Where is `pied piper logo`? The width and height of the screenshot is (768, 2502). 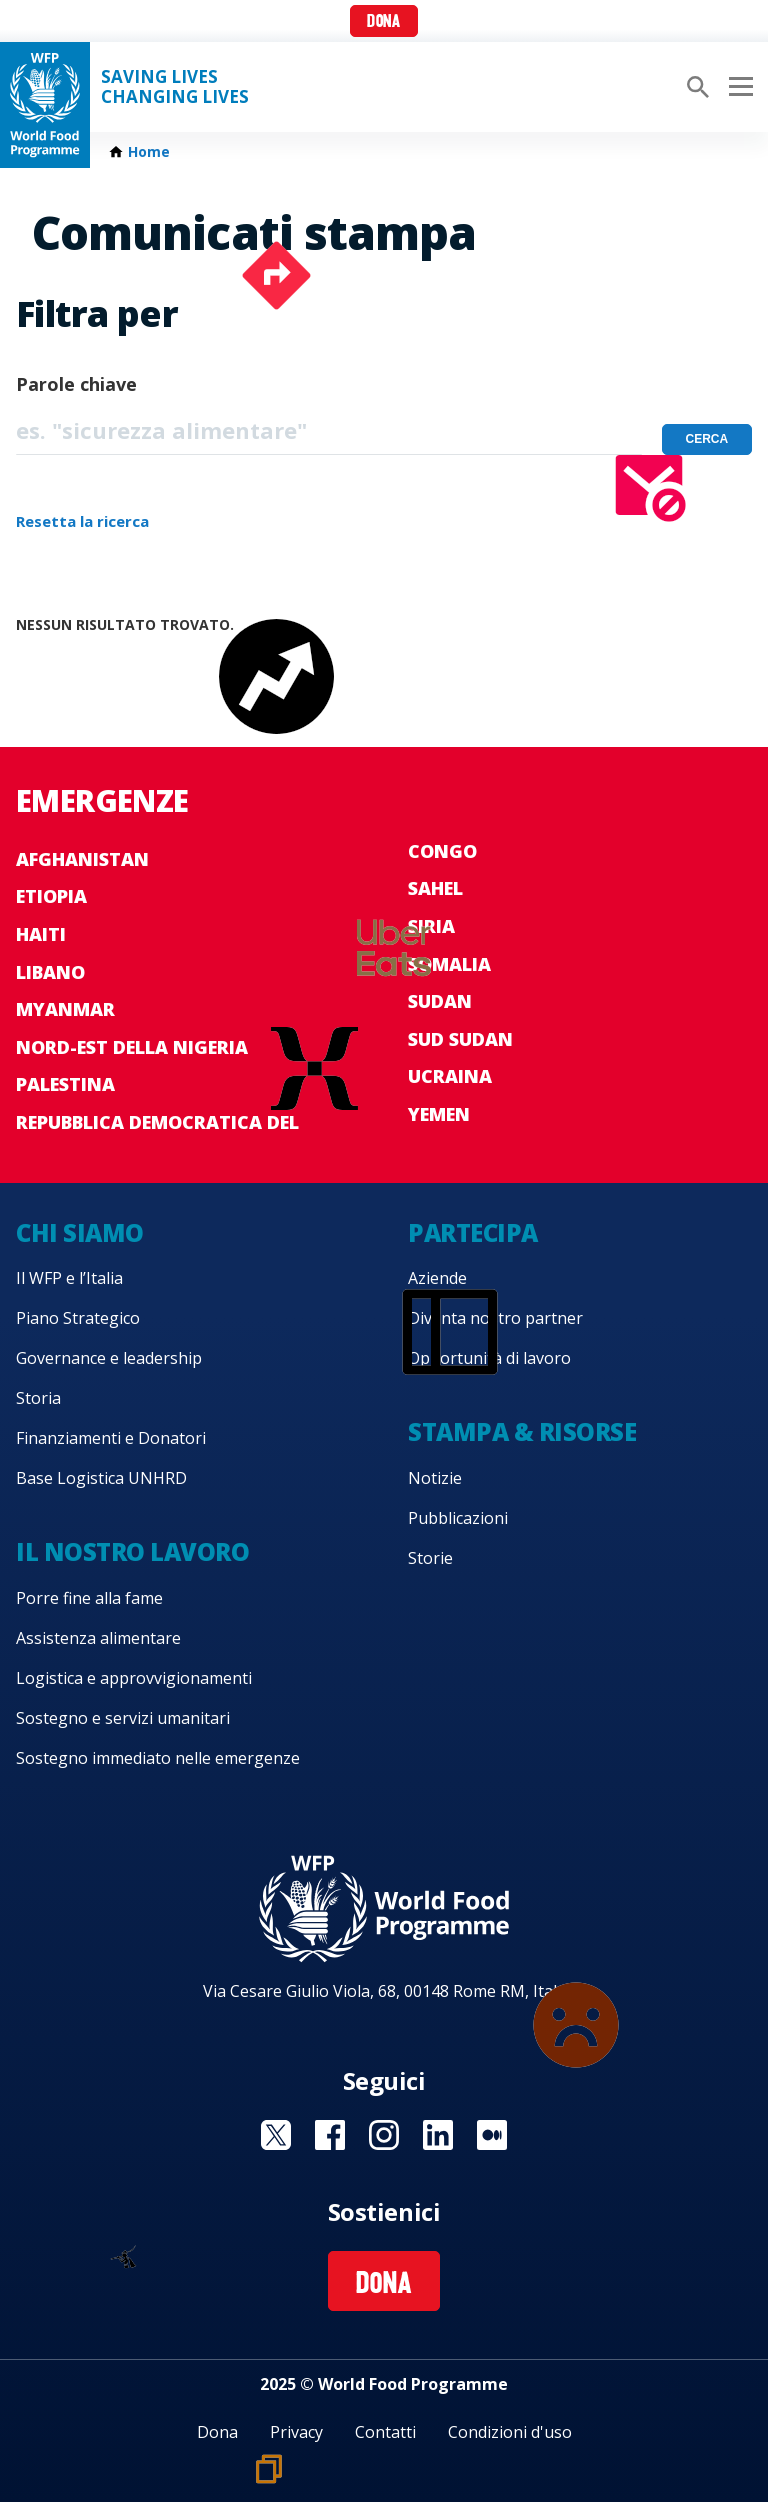
pied piper logo is located at coordinates (123, 2256).